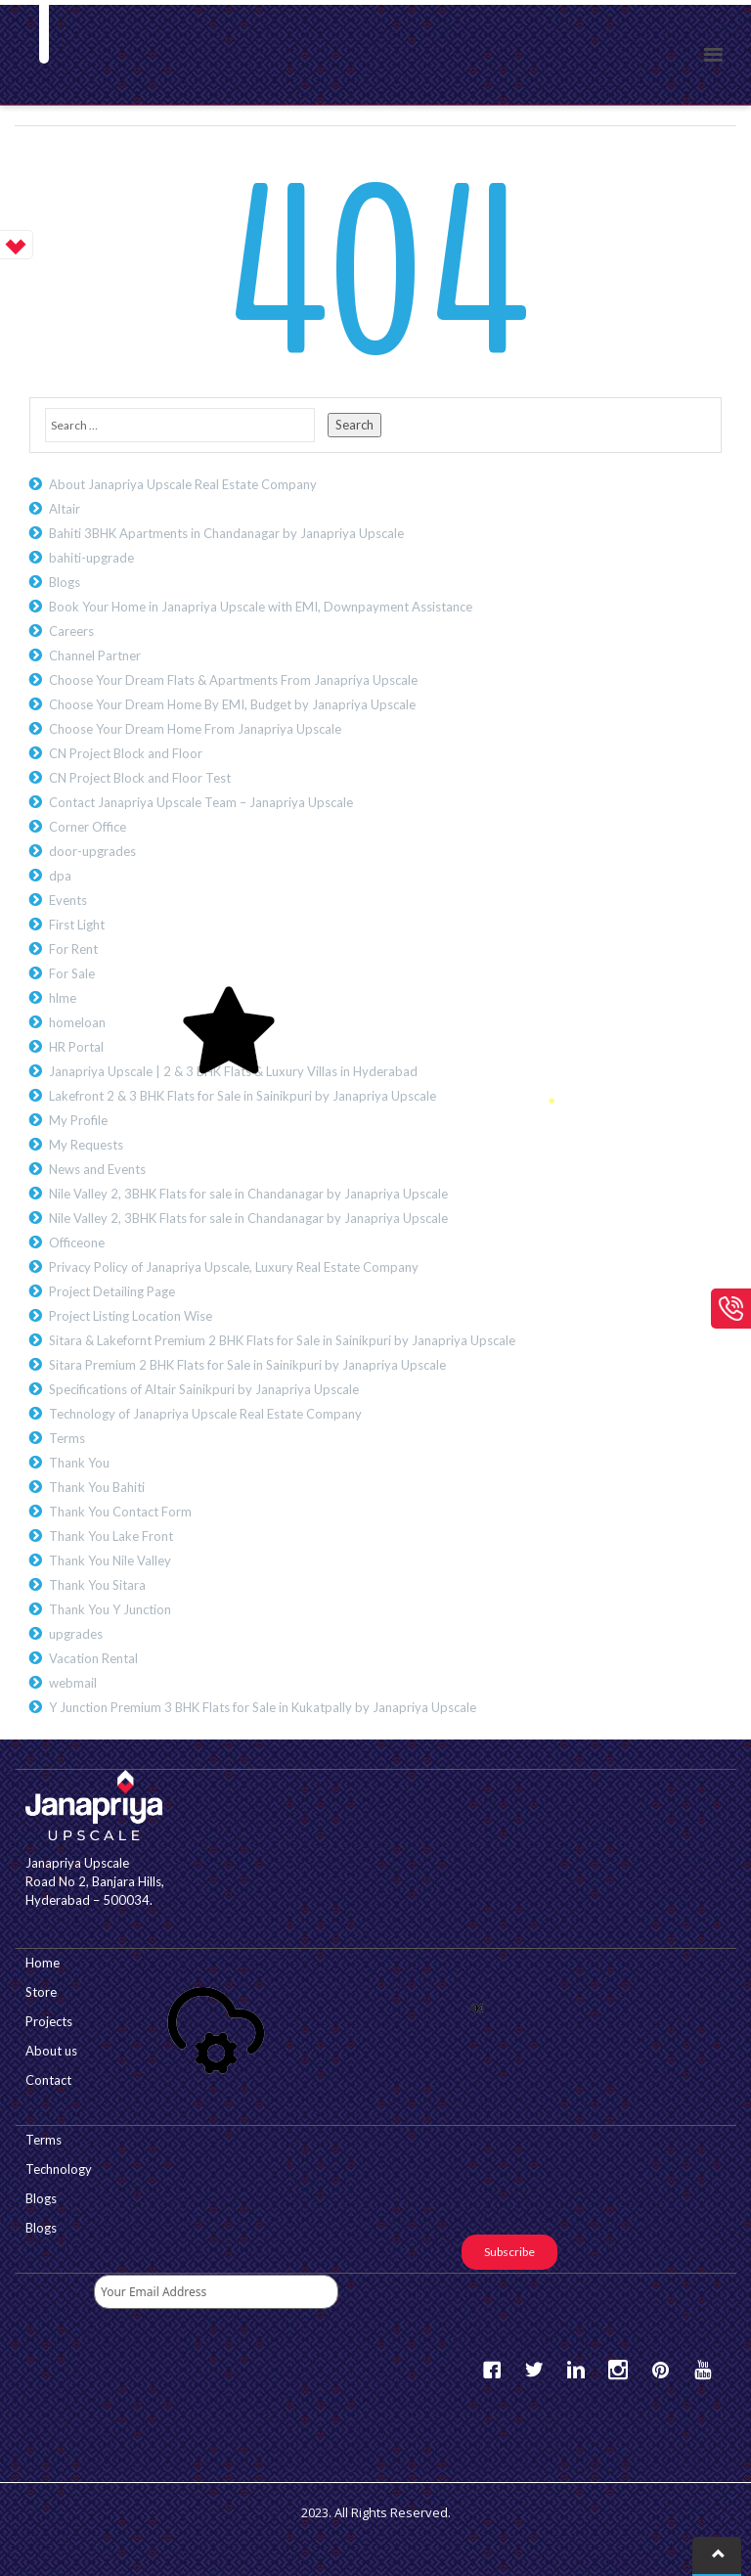 The image size is (751, 2576). Describe the element at coordinates (229, 1032) in the screenshot. I see `add to favorites` at that location.